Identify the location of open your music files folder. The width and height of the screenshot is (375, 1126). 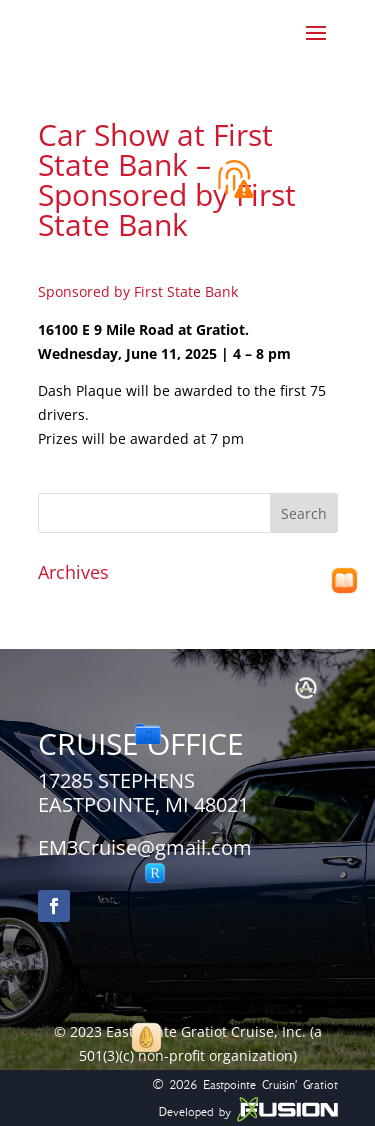
(148, 734).